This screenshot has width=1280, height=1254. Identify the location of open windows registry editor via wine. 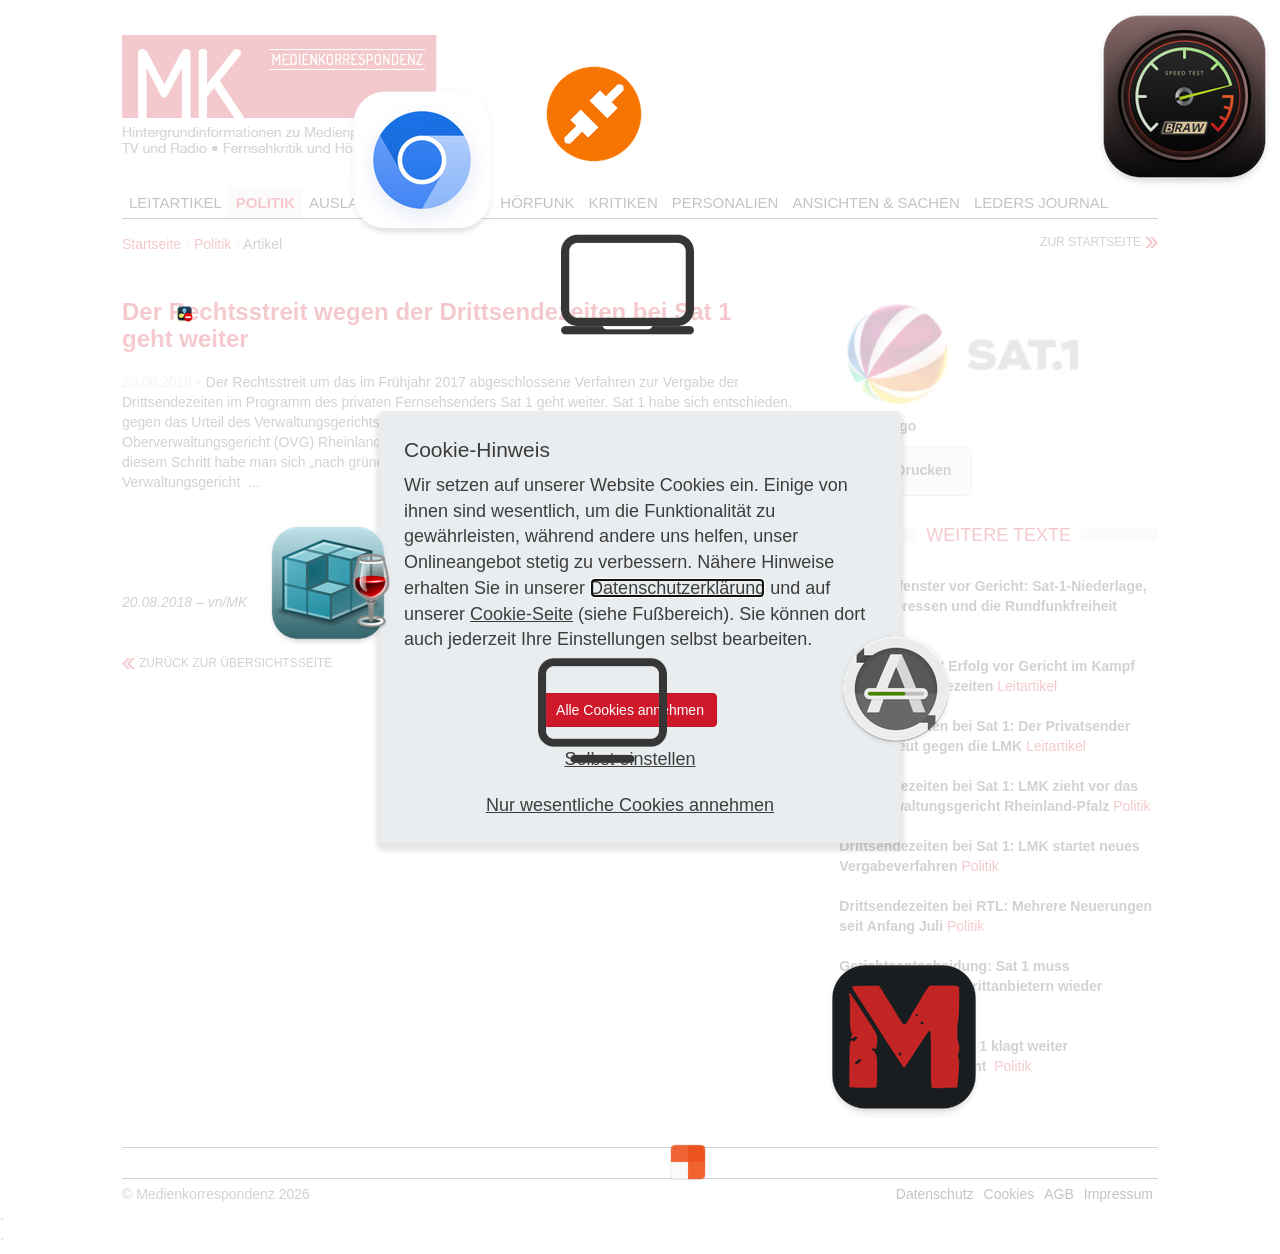
(328, 583).